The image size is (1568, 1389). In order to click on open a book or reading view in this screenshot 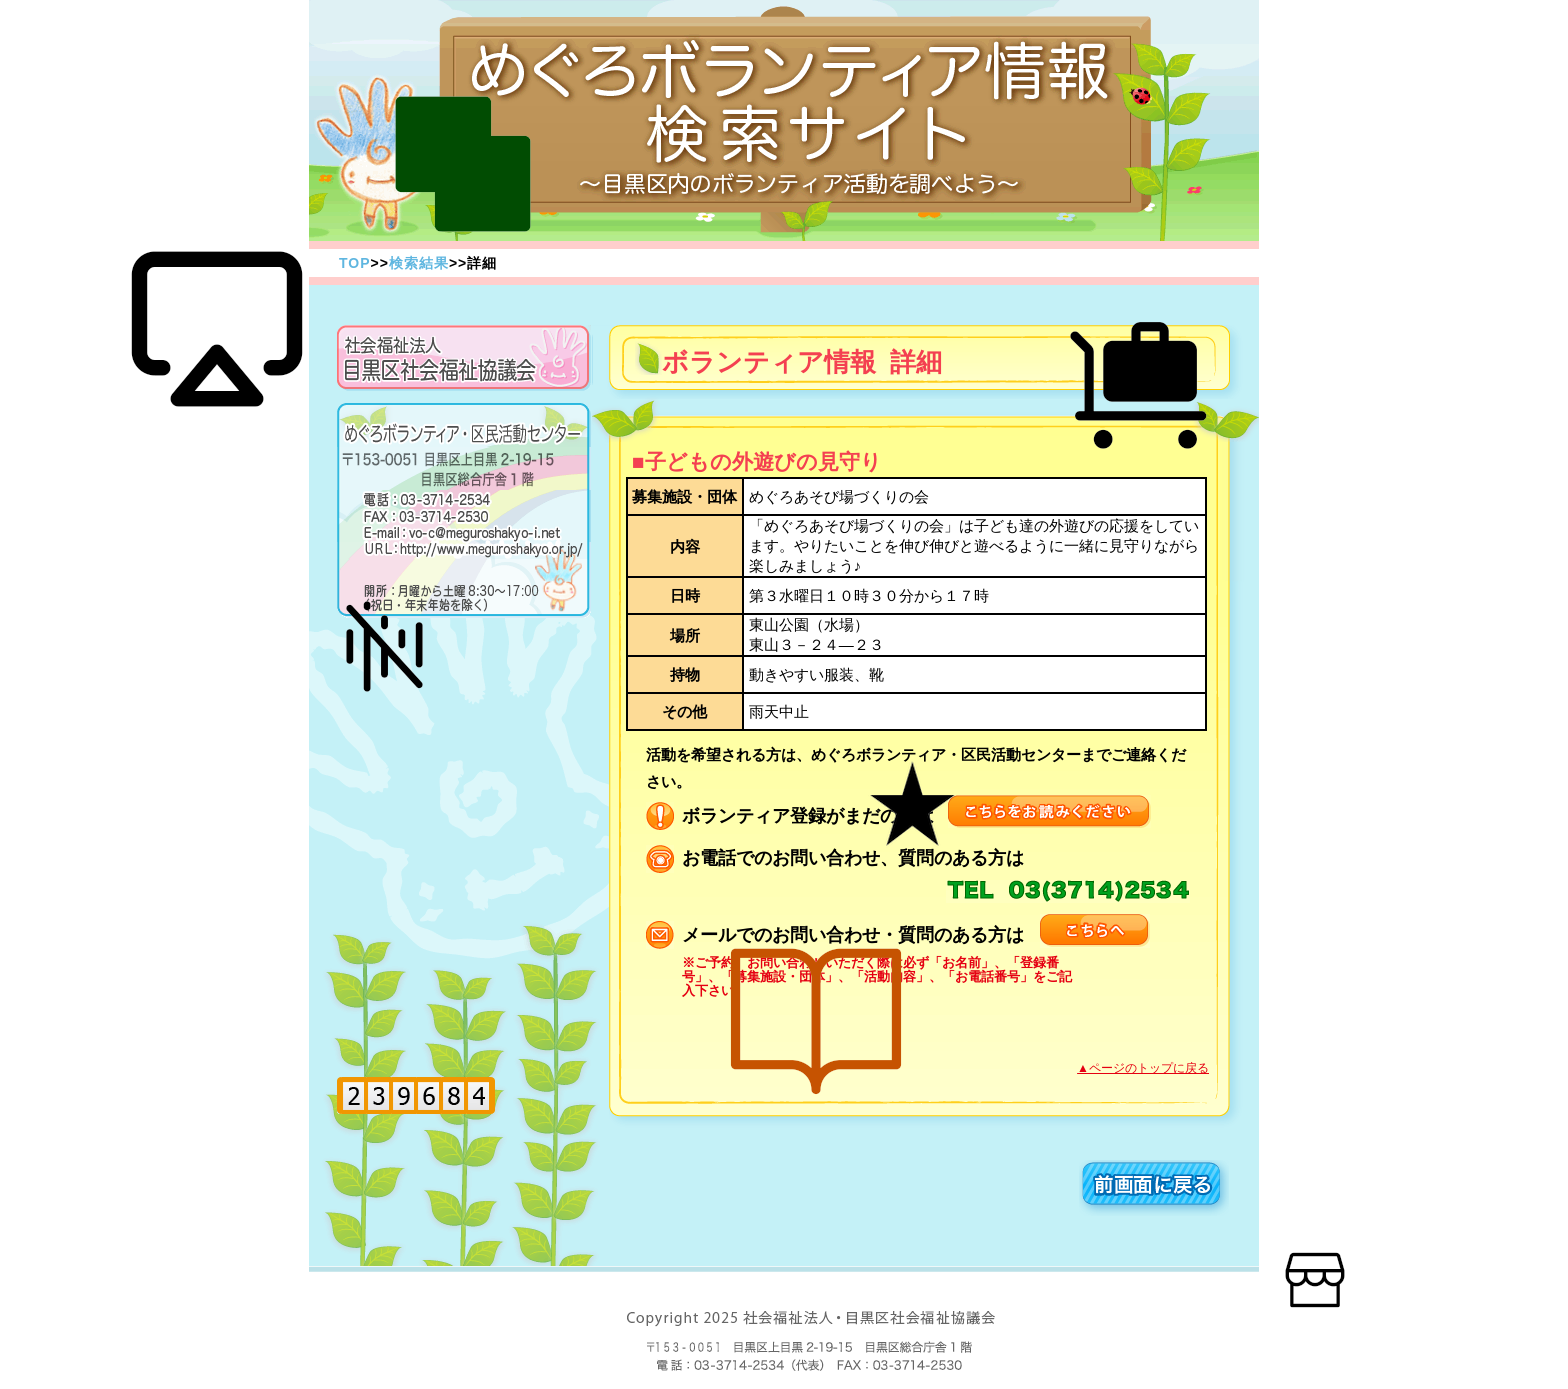, I will do `click(816, 1009)`.